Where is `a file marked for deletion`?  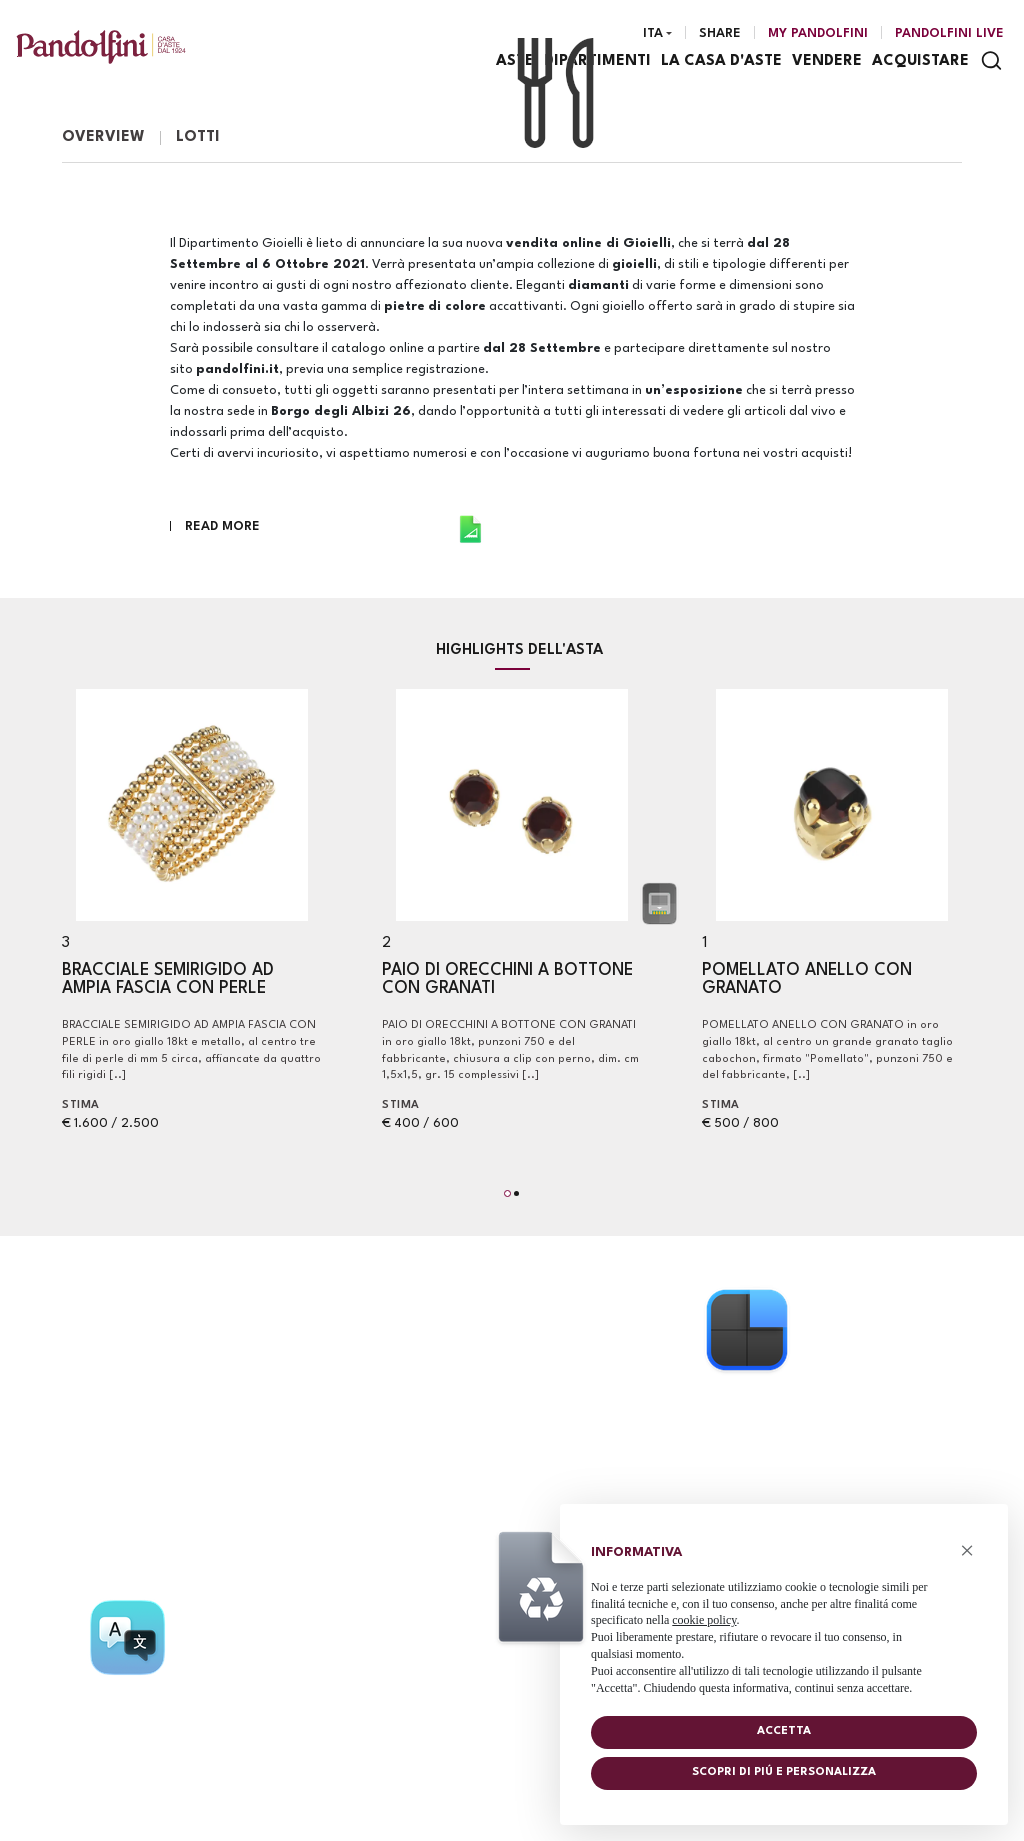 a file marked for deletion is located at coordinates (541, 1589).